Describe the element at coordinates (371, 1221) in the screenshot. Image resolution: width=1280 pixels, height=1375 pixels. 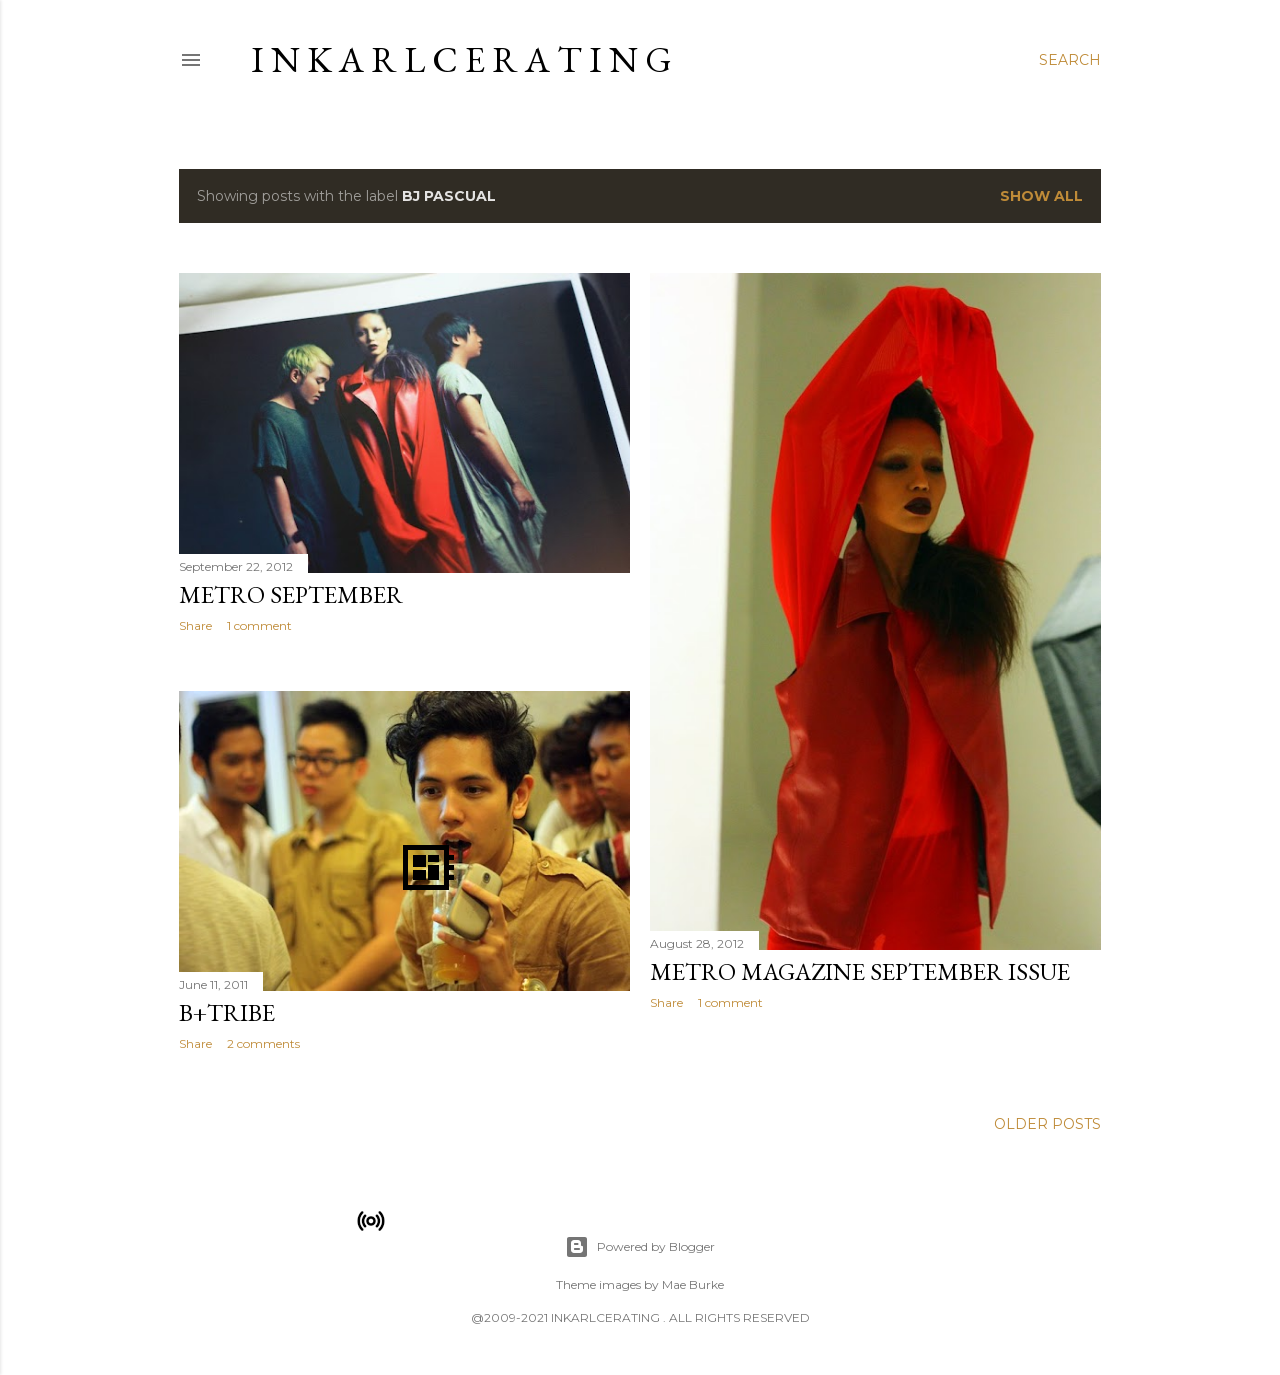
I see `start a live broadcast or stream` at that location.